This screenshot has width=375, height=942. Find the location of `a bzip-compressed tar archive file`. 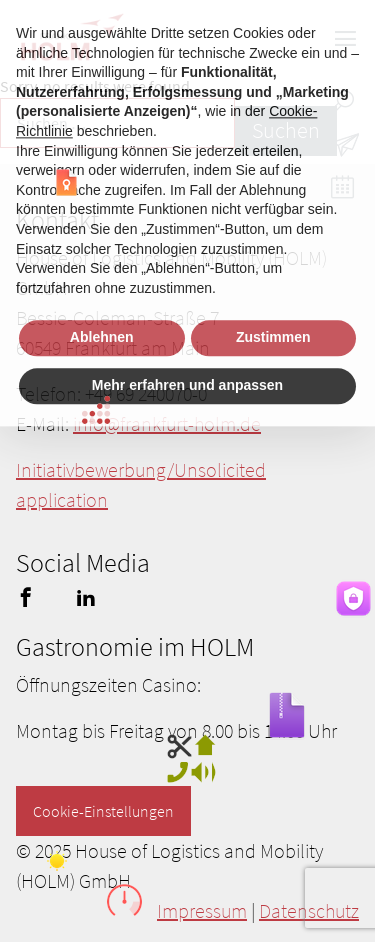

a bzip-compressed tar archive file is located at coordinates (287, 716).